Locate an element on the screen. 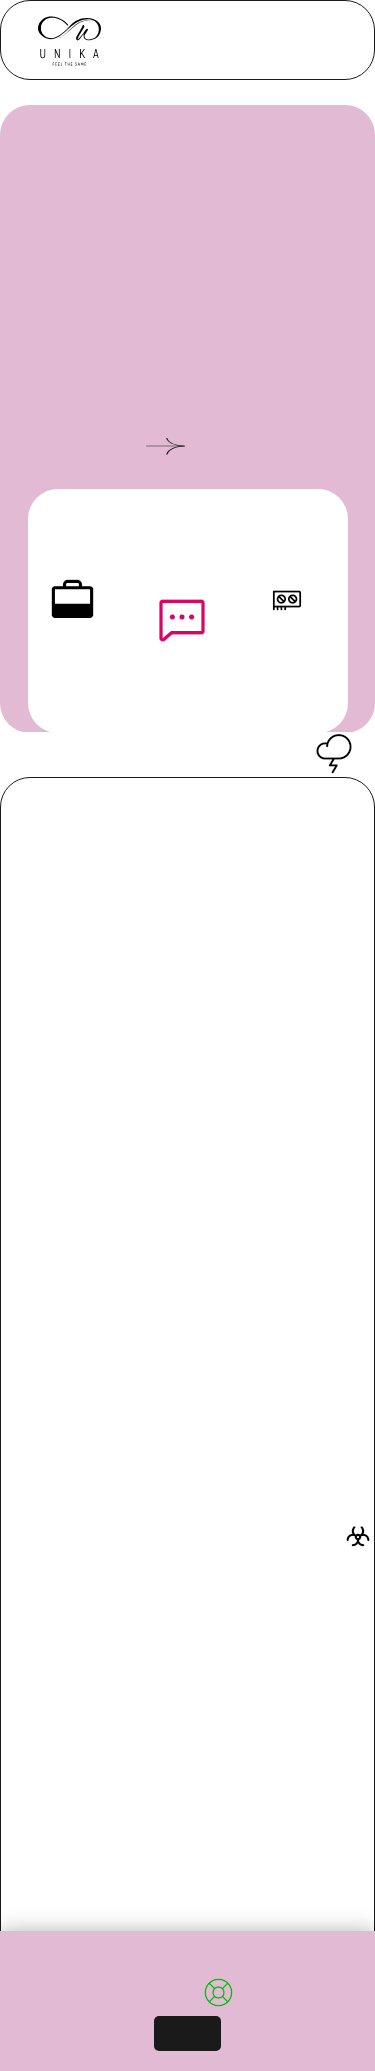  access help or support is located at coordinates (218, 1992).